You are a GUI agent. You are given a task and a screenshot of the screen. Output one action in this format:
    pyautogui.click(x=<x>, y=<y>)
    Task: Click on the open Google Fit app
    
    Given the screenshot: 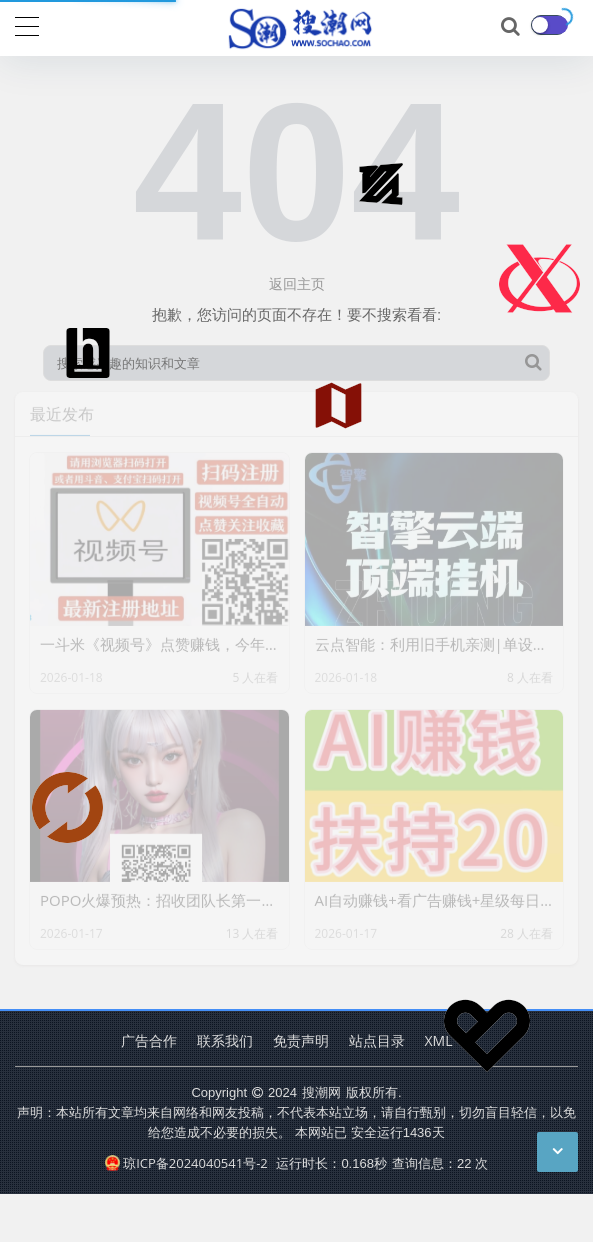 What is the action you would take?
    pyautogui.click(x=487, y=1036)
    